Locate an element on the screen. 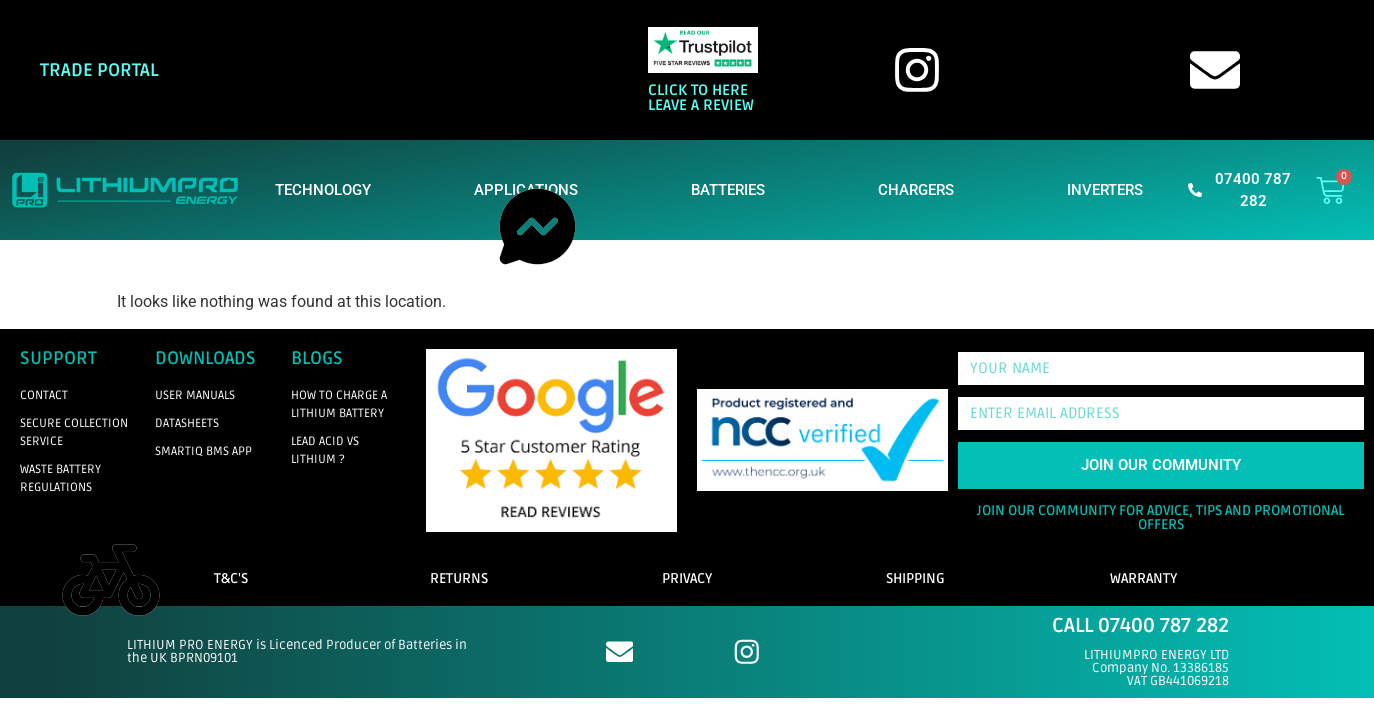 This screenshot has width=1374, height=720. access bike rental or cycling options is located at coordinates (111, 580).